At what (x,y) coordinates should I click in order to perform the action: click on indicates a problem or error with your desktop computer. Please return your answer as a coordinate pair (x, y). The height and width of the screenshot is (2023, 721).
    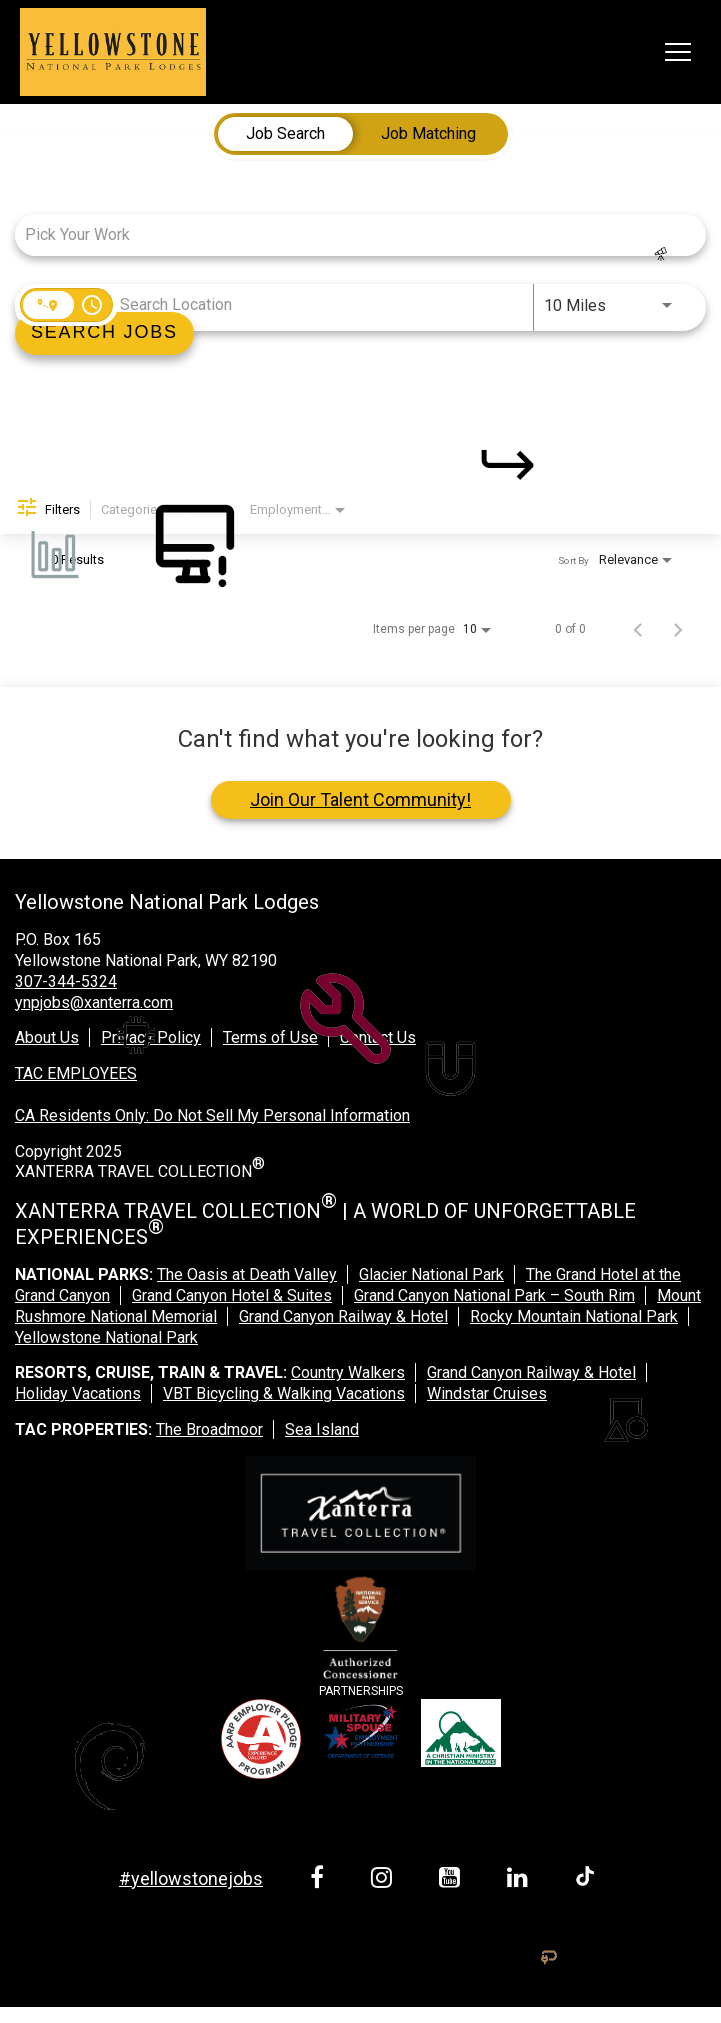
    Looking at the image, I should click on (195, 544).